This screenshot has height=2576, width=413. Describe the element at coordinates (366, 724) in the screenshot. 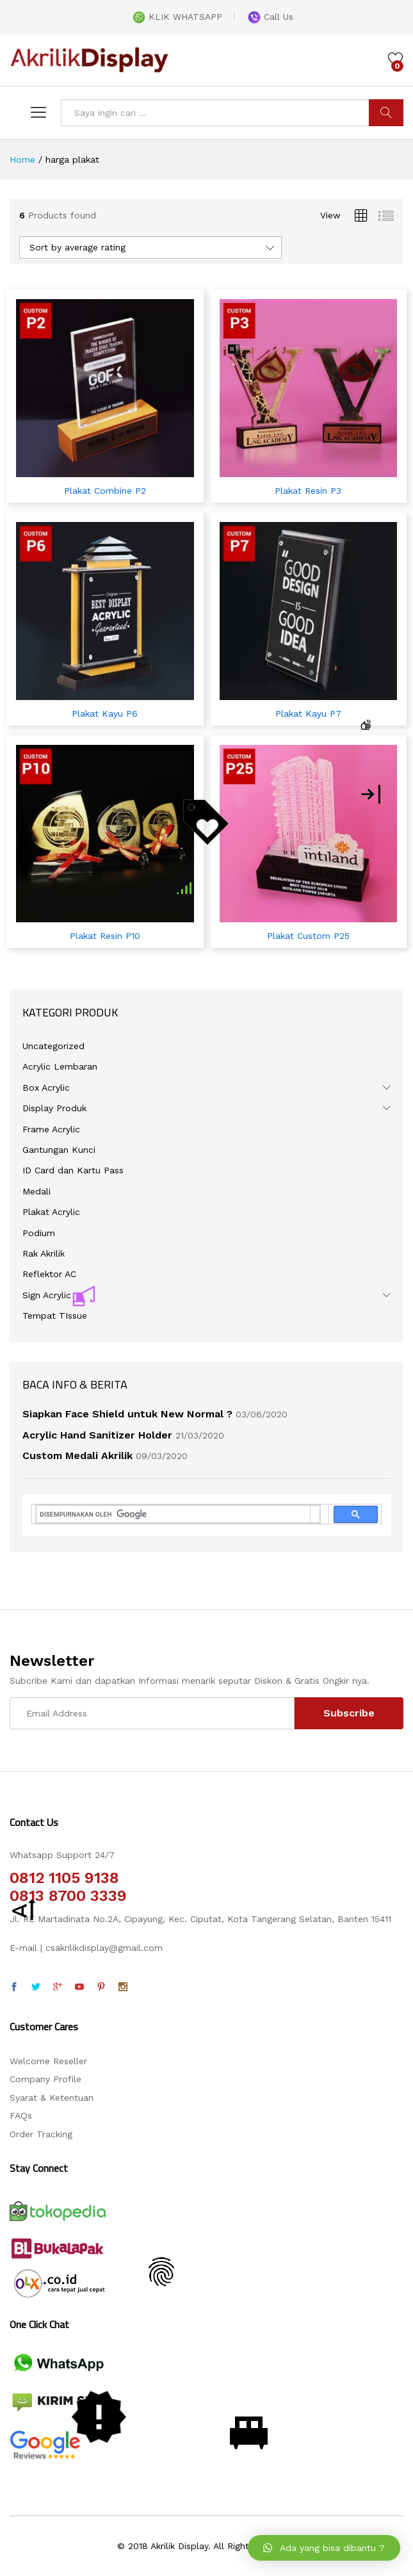

I see `indicates hand dryer available` at that location.